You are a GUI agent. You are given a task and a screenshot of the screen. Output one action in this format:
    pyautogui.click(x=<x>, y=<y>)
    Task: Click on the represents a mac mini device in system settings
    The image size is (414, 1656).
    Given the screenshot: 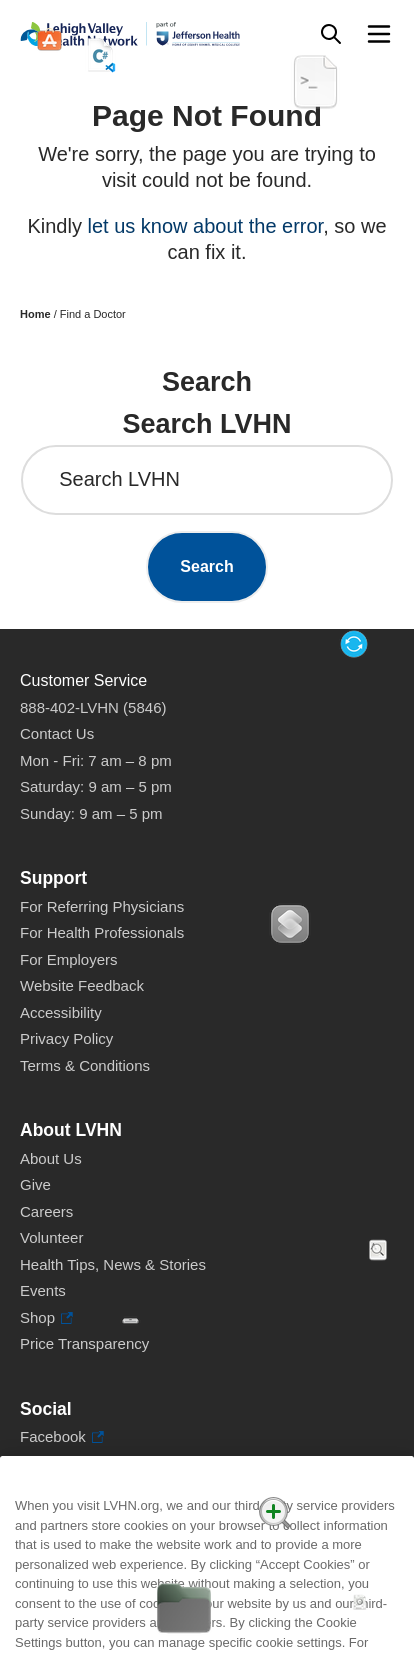 What is the action you would take?
    pyautogui.click(x=130, y=1318)
    